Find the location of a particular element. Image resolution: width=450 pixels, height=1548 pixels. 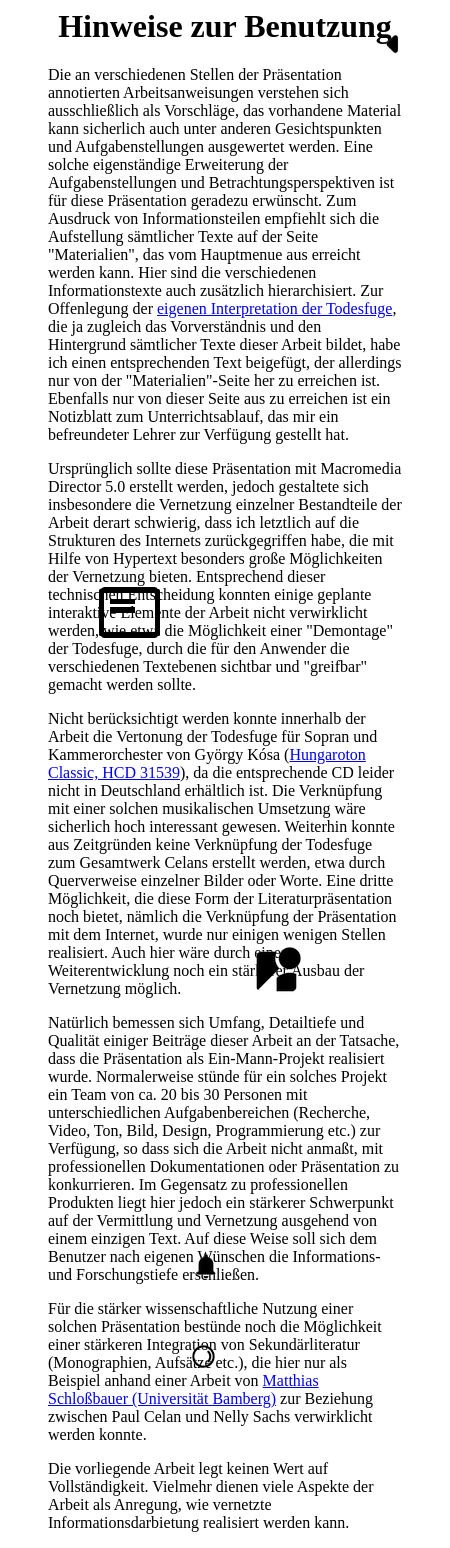

view featured playlist is located at coordinates (129, 612).